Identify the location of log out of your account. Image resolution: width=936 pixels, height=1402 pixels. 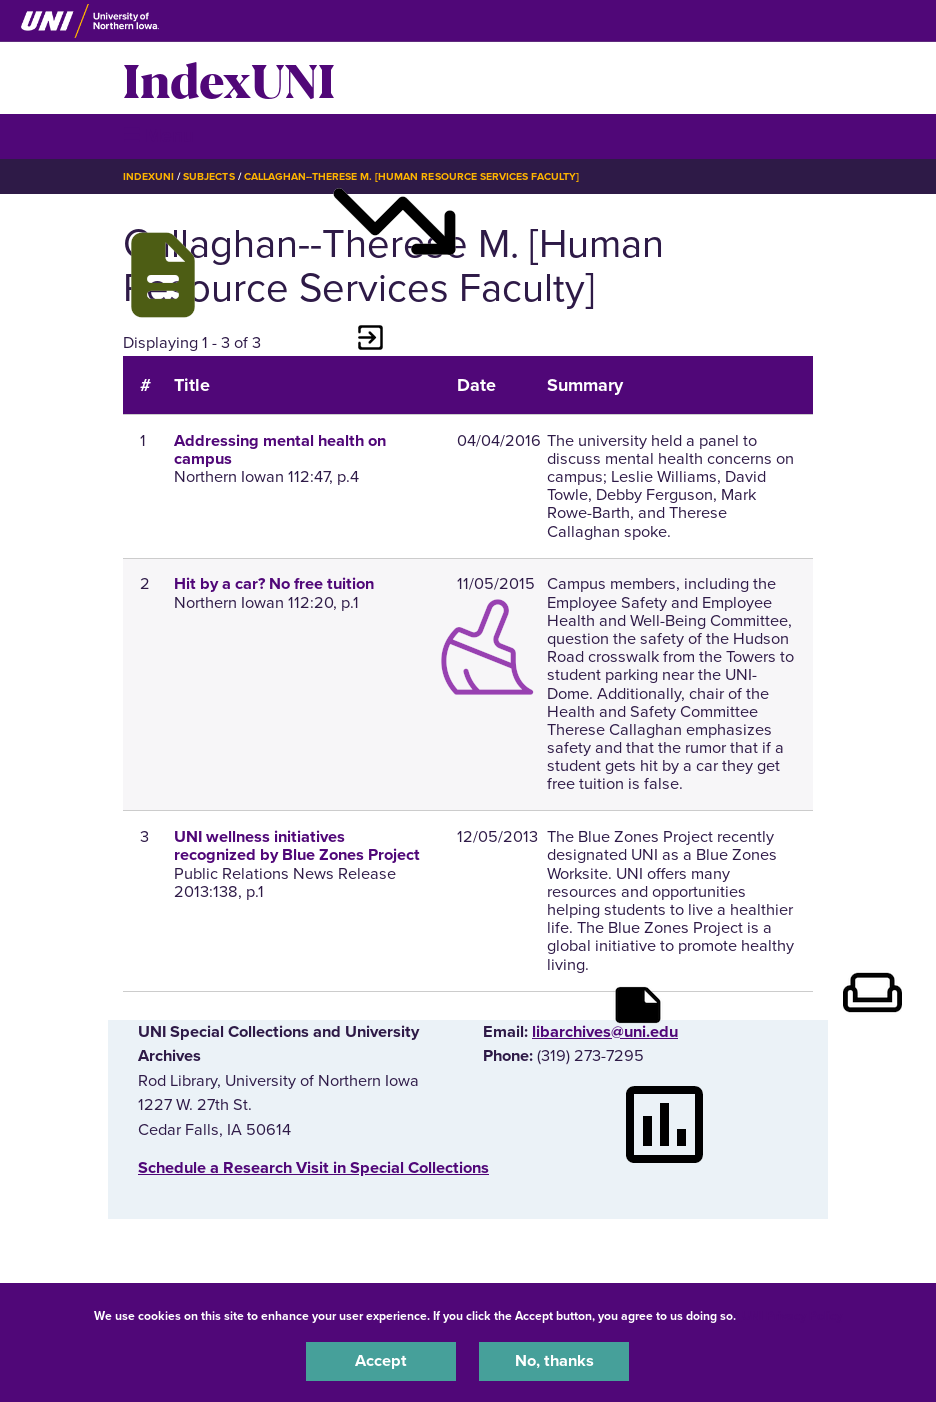
(370, 337).